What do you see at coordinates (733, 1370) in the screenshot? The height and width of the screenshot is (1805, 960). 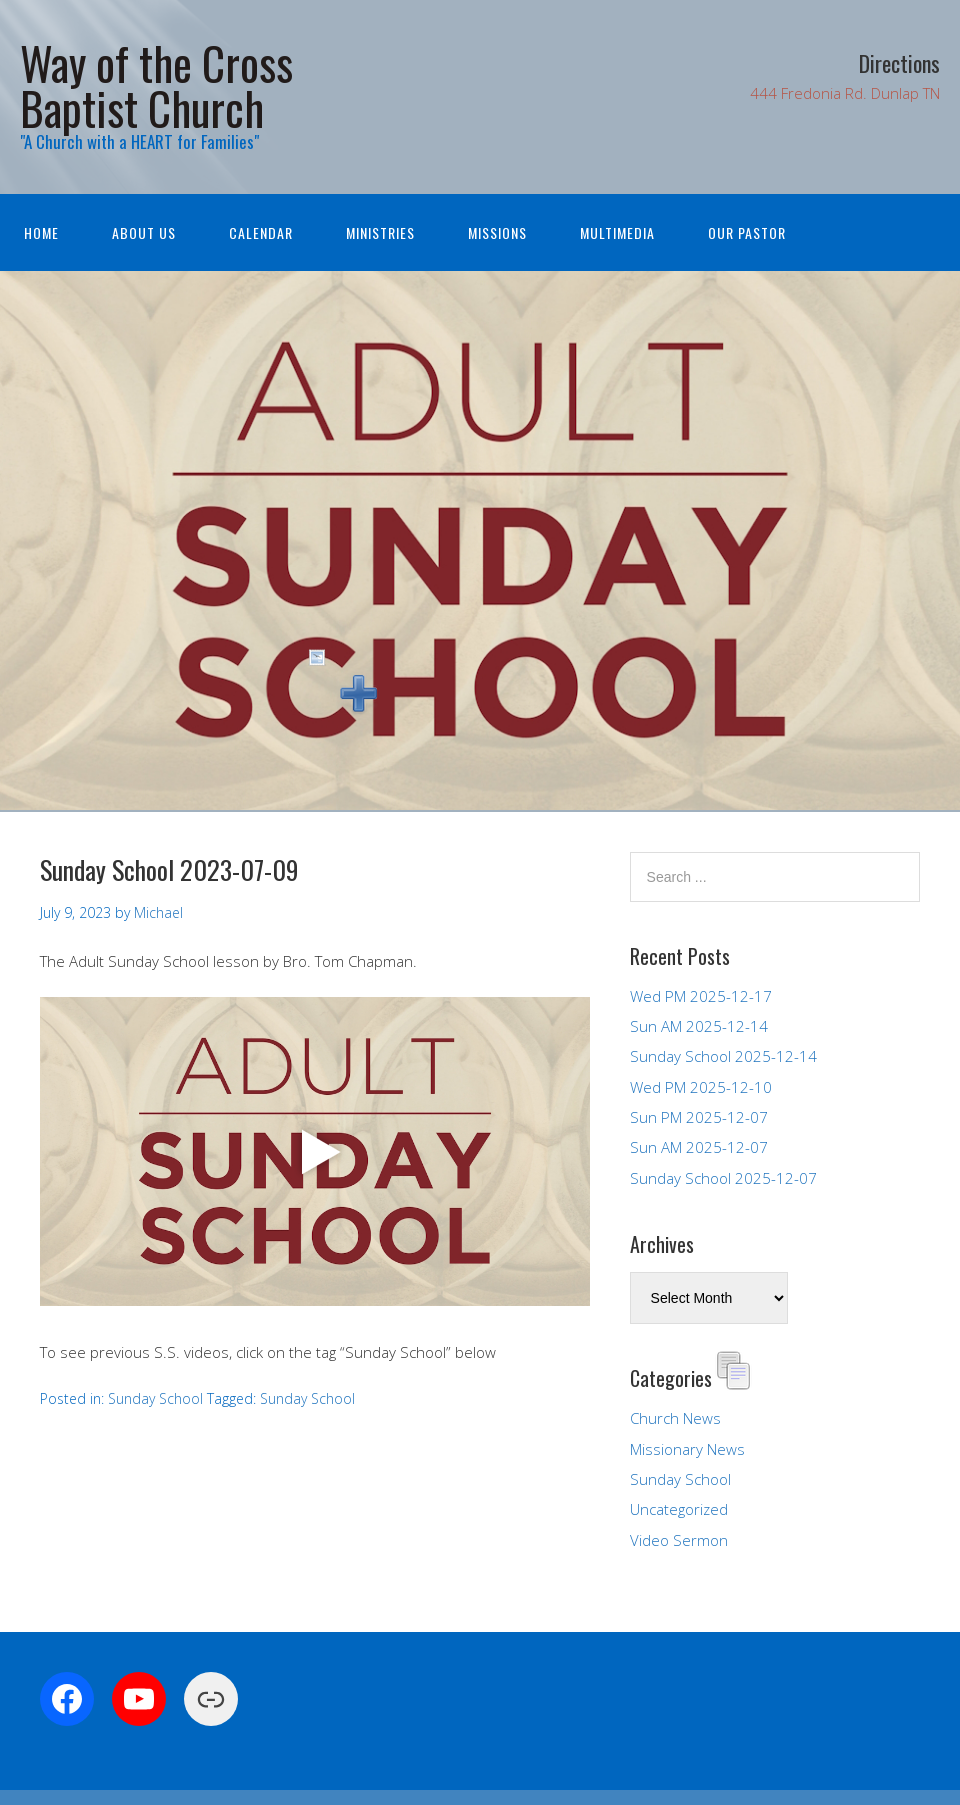 I see `copy selected content to clipboard` at bounding box center [733, 1370].